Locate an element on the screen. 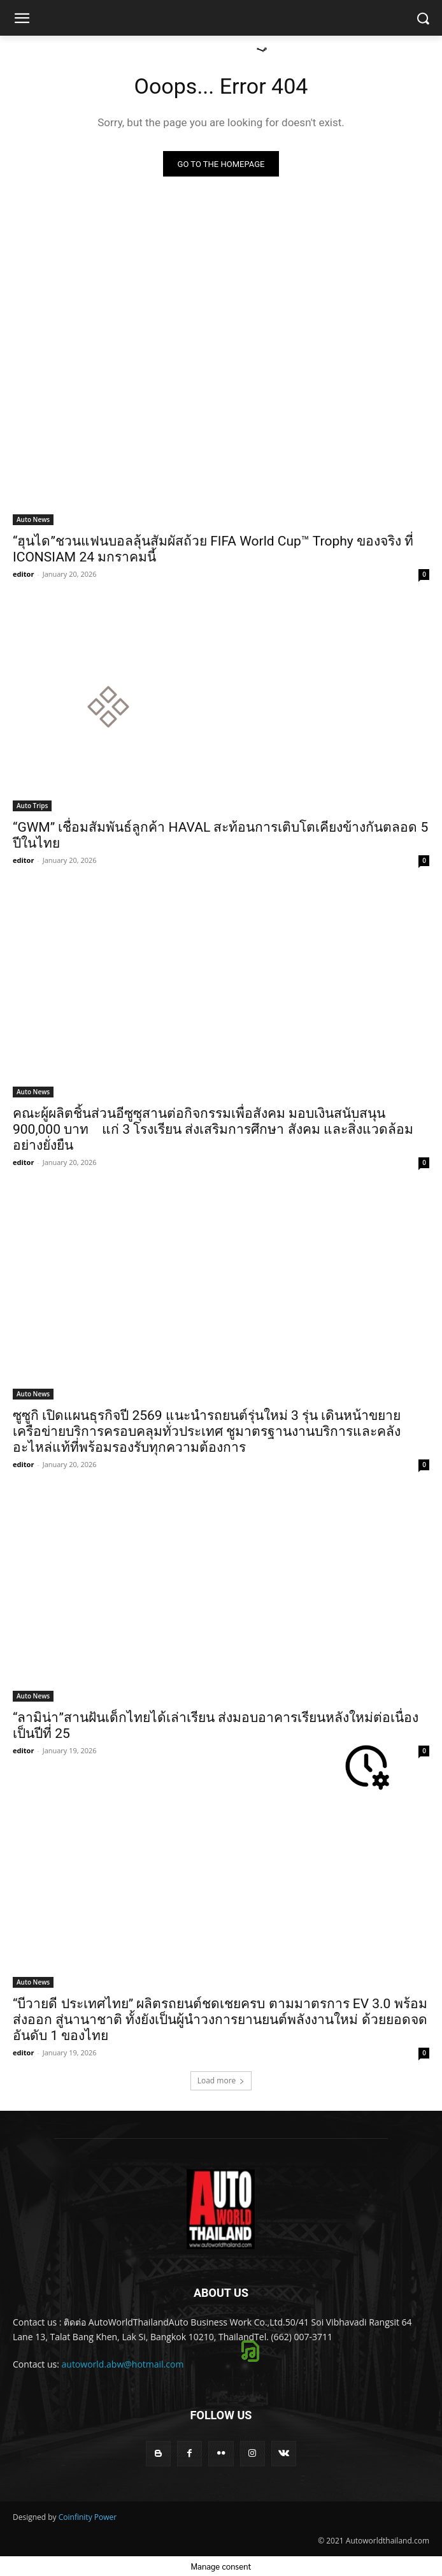 This screenshot has height=2576, width=442. open Steam gaming platform is located at coordinates (262, 50).